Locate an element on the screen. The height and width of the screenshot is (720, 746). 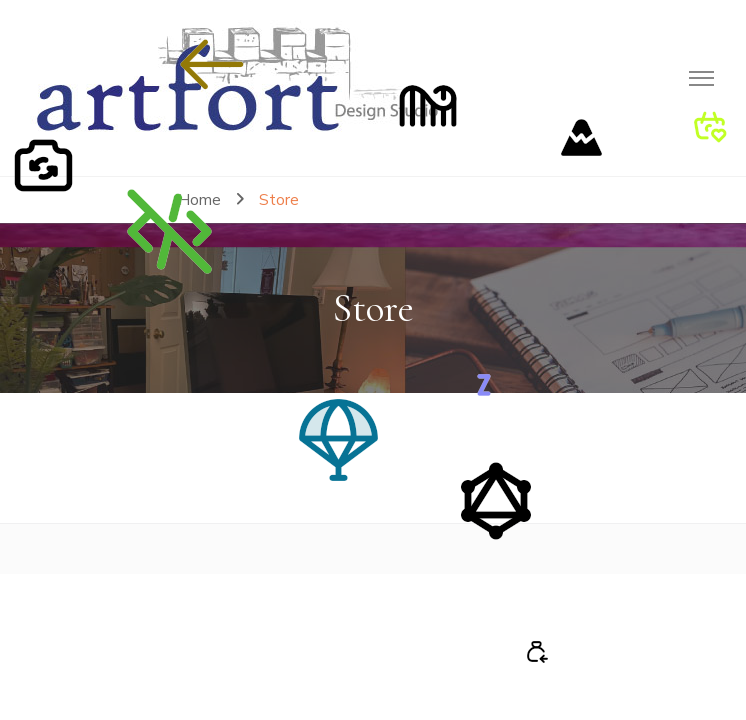
add item to favorites or wishlist is located at coordinates (709, 125).